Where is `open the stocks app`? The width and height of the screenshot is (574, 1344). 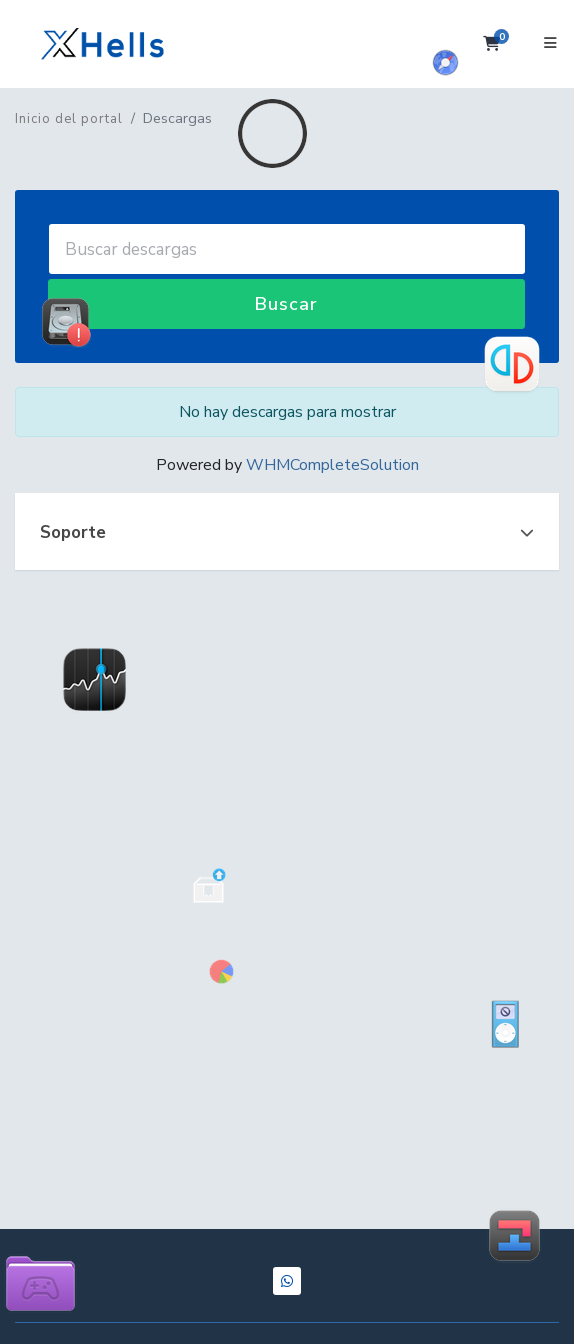 open the stocks app is located at coordinates (94, 679).